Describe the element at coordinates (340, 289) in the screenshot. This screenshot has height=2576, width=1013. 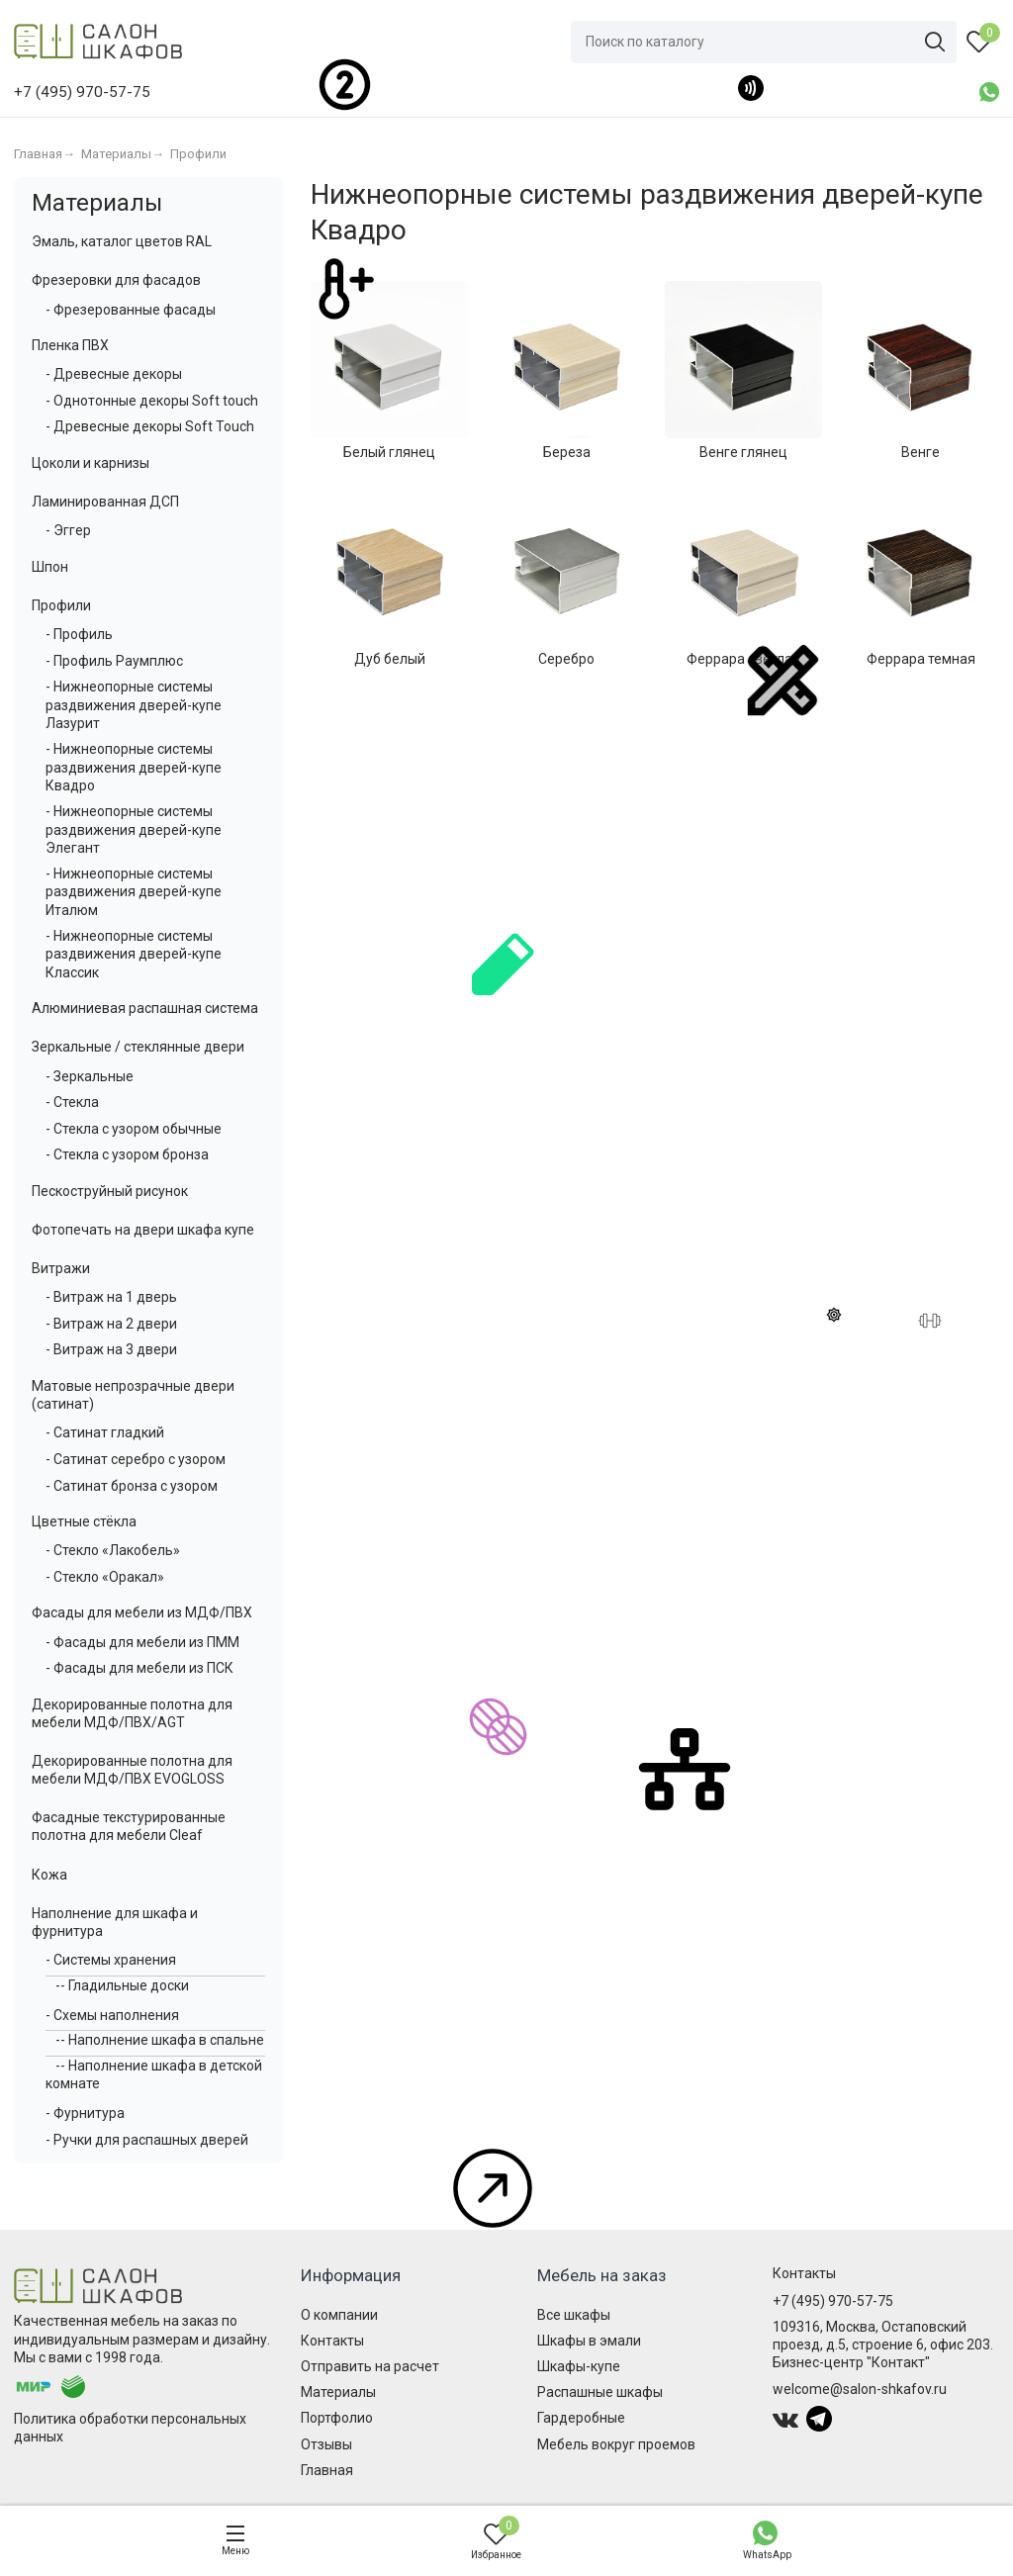
I see `increase temperature setting` at that location.